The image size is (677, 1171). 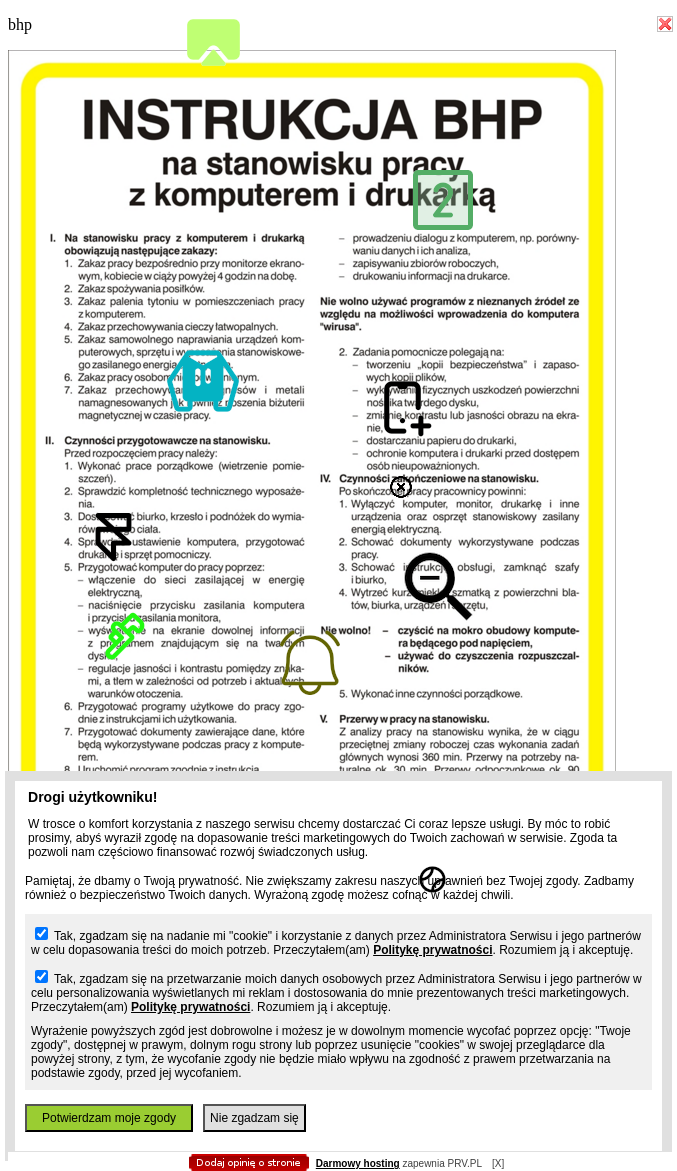 I want to click on access tennis or racquet sports content, so click(x=432, y=879).